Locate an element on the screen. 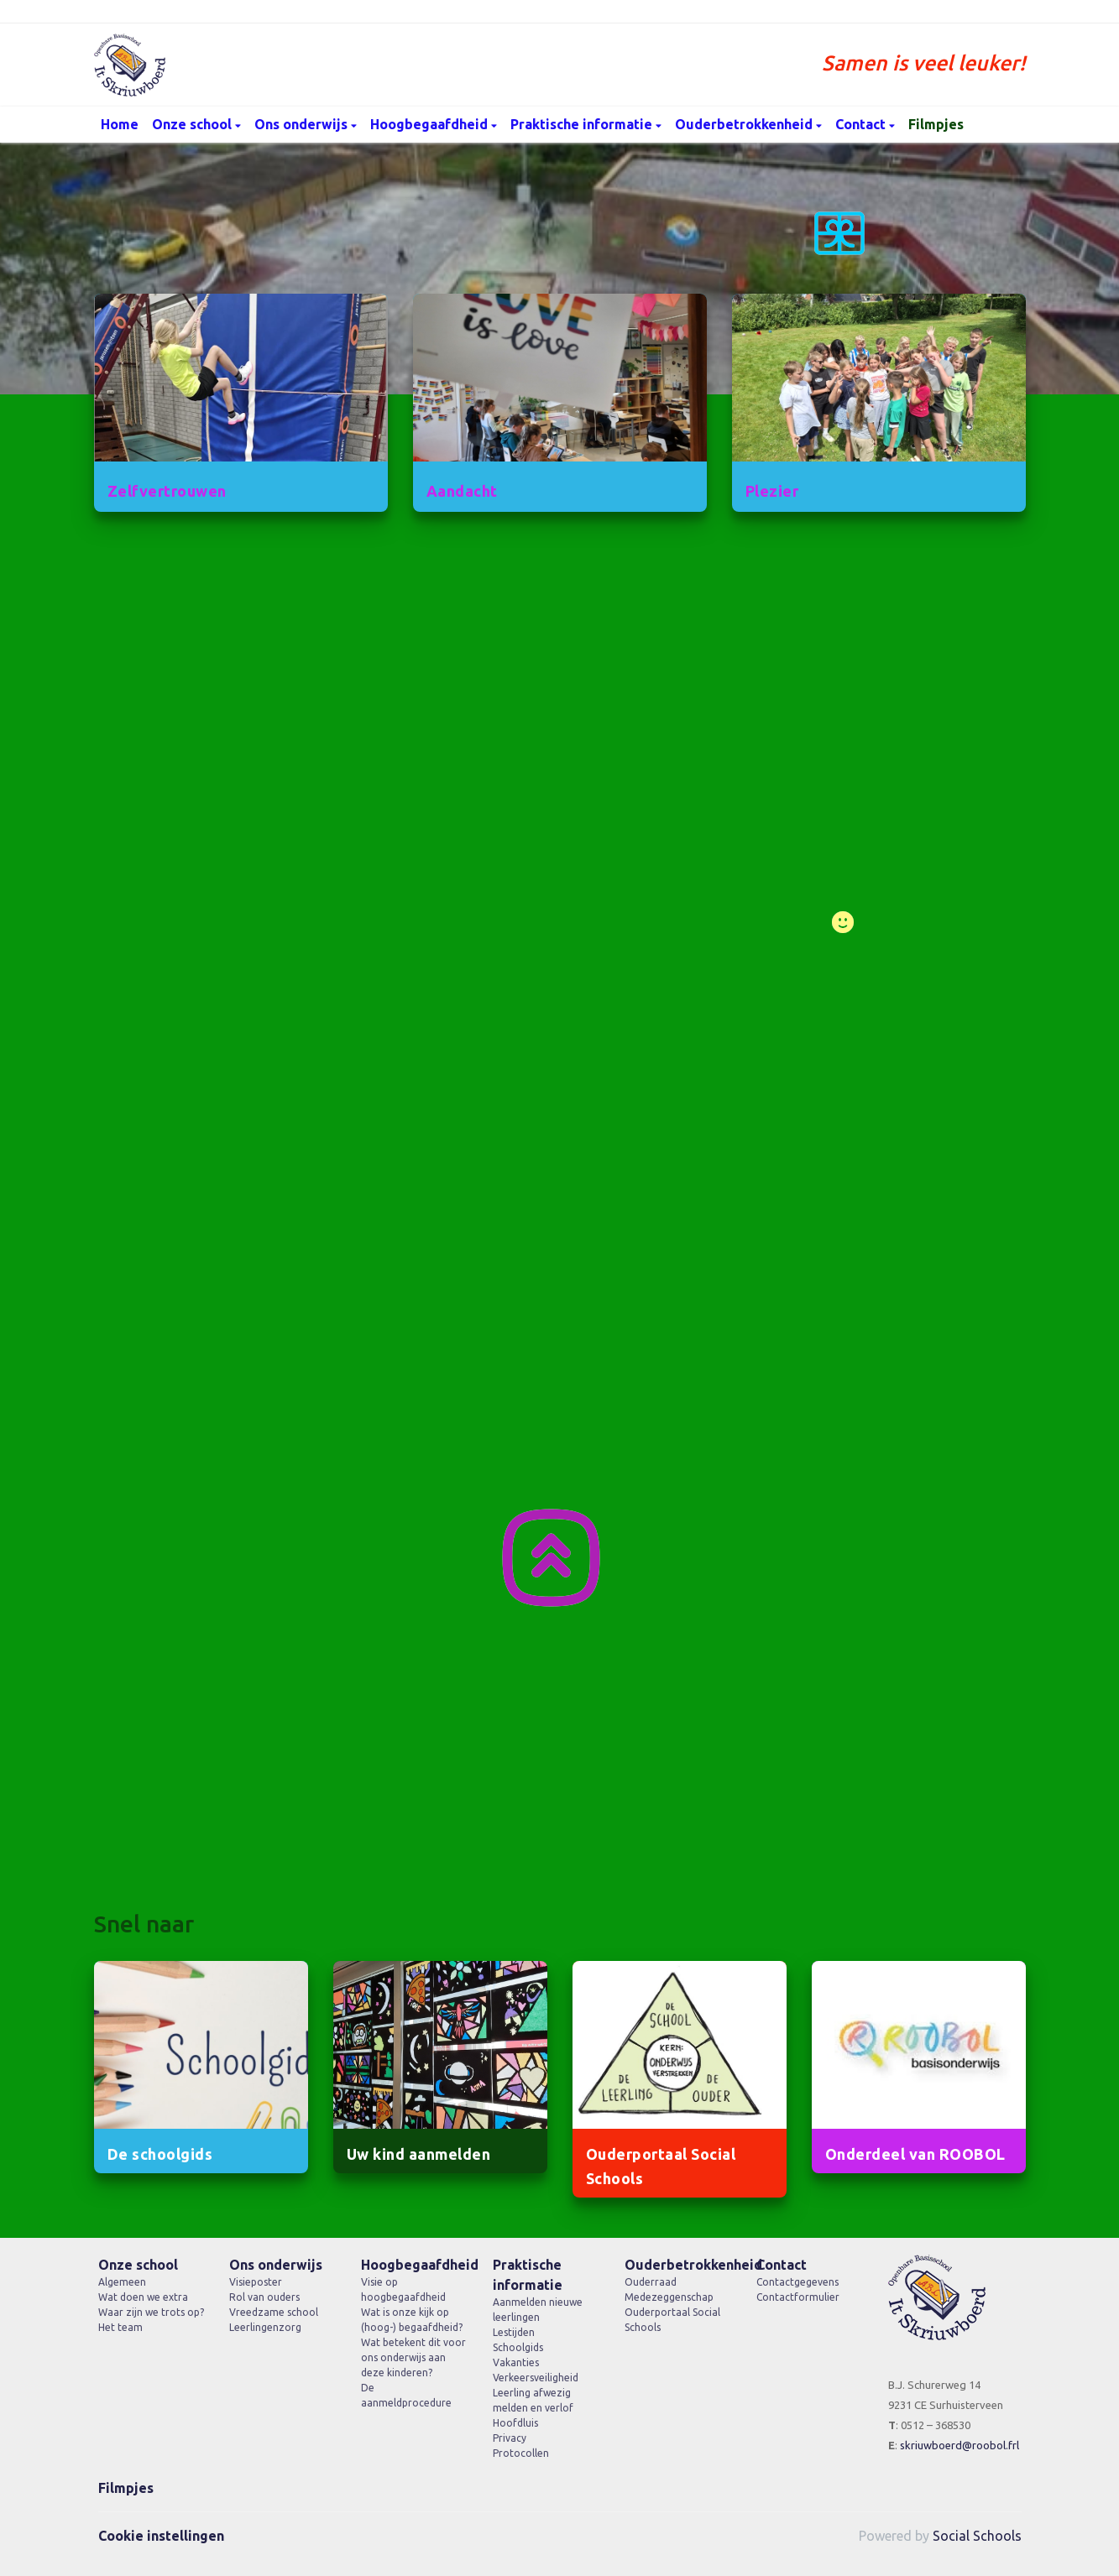 This screenshot has width=1119, height=2576. view or send a gift is located at coordinates (839, 233).